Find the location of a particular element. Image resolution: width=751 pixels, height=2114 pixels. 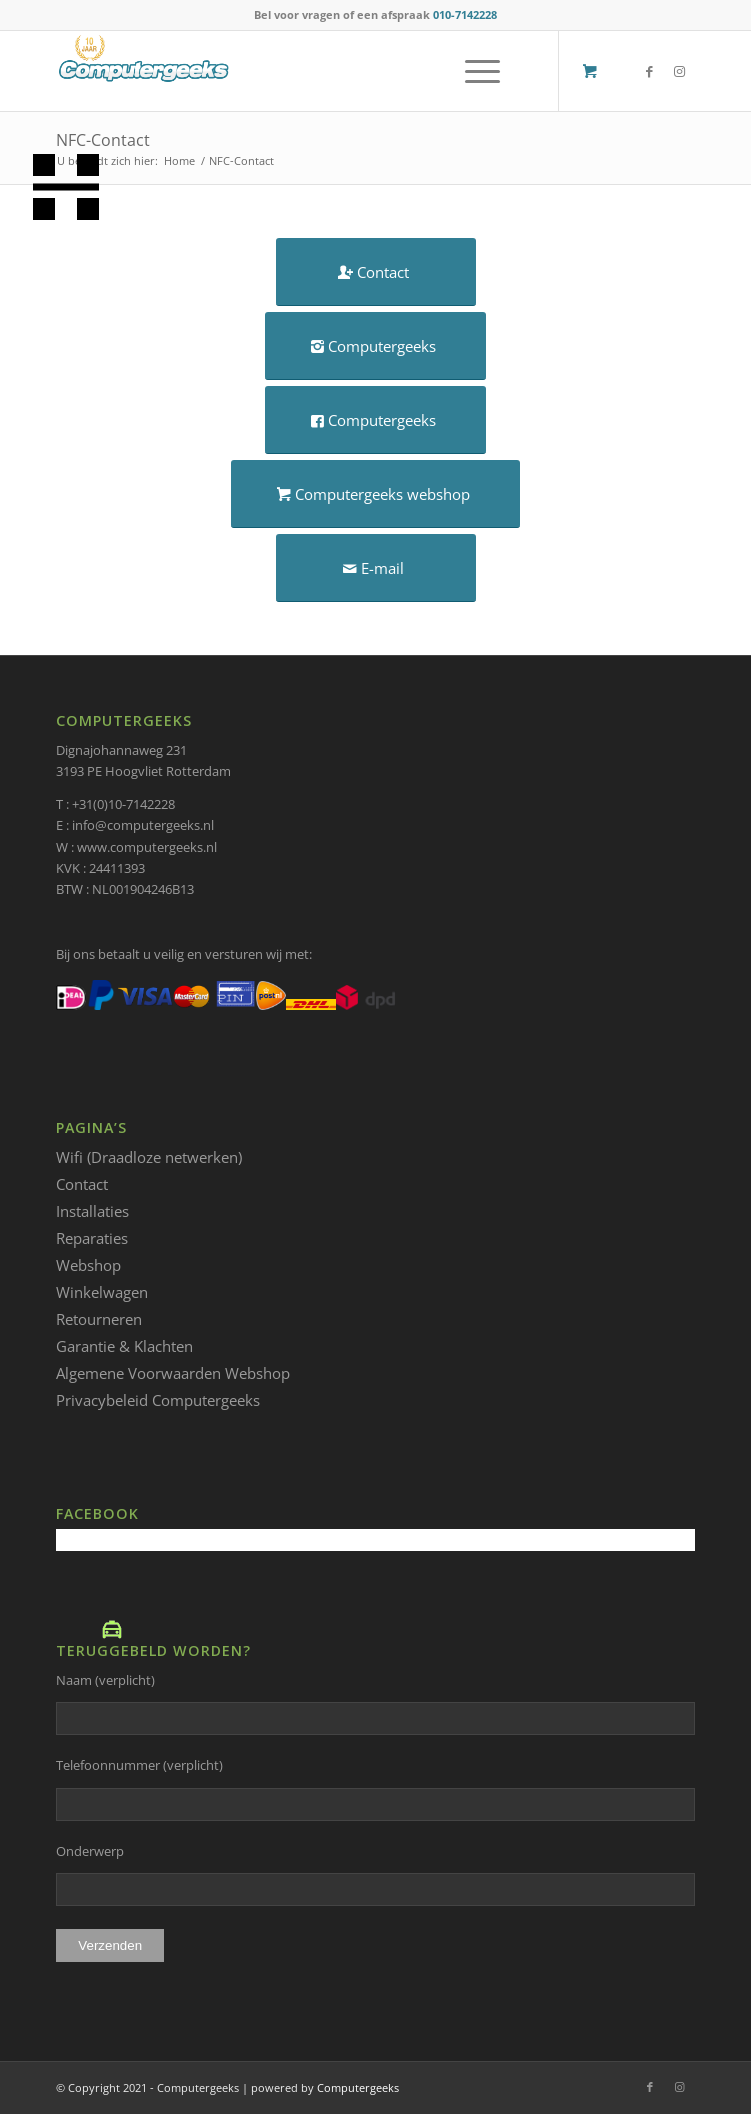

scan a QR code is located at coordinates (66, 187).